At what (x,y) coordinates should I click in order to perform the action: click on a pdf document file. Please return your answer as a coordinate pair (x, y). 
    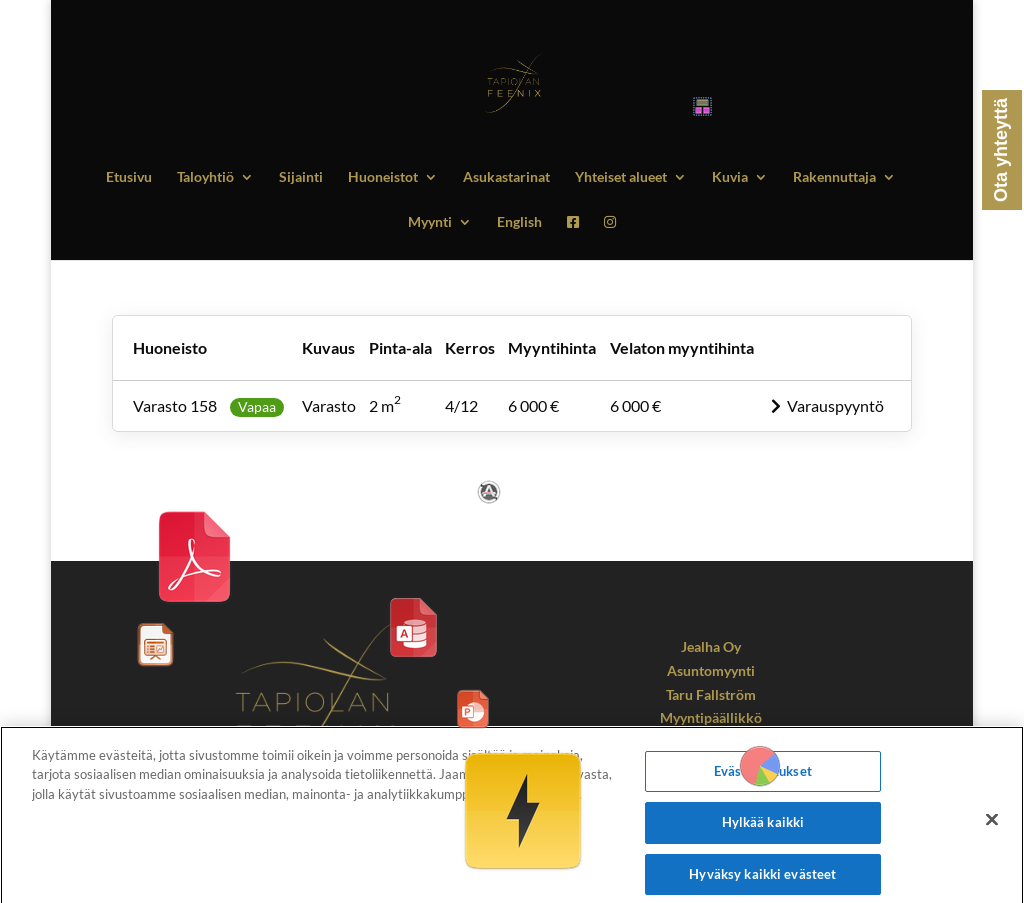
    Looking at the image, I should click on (194, 556).